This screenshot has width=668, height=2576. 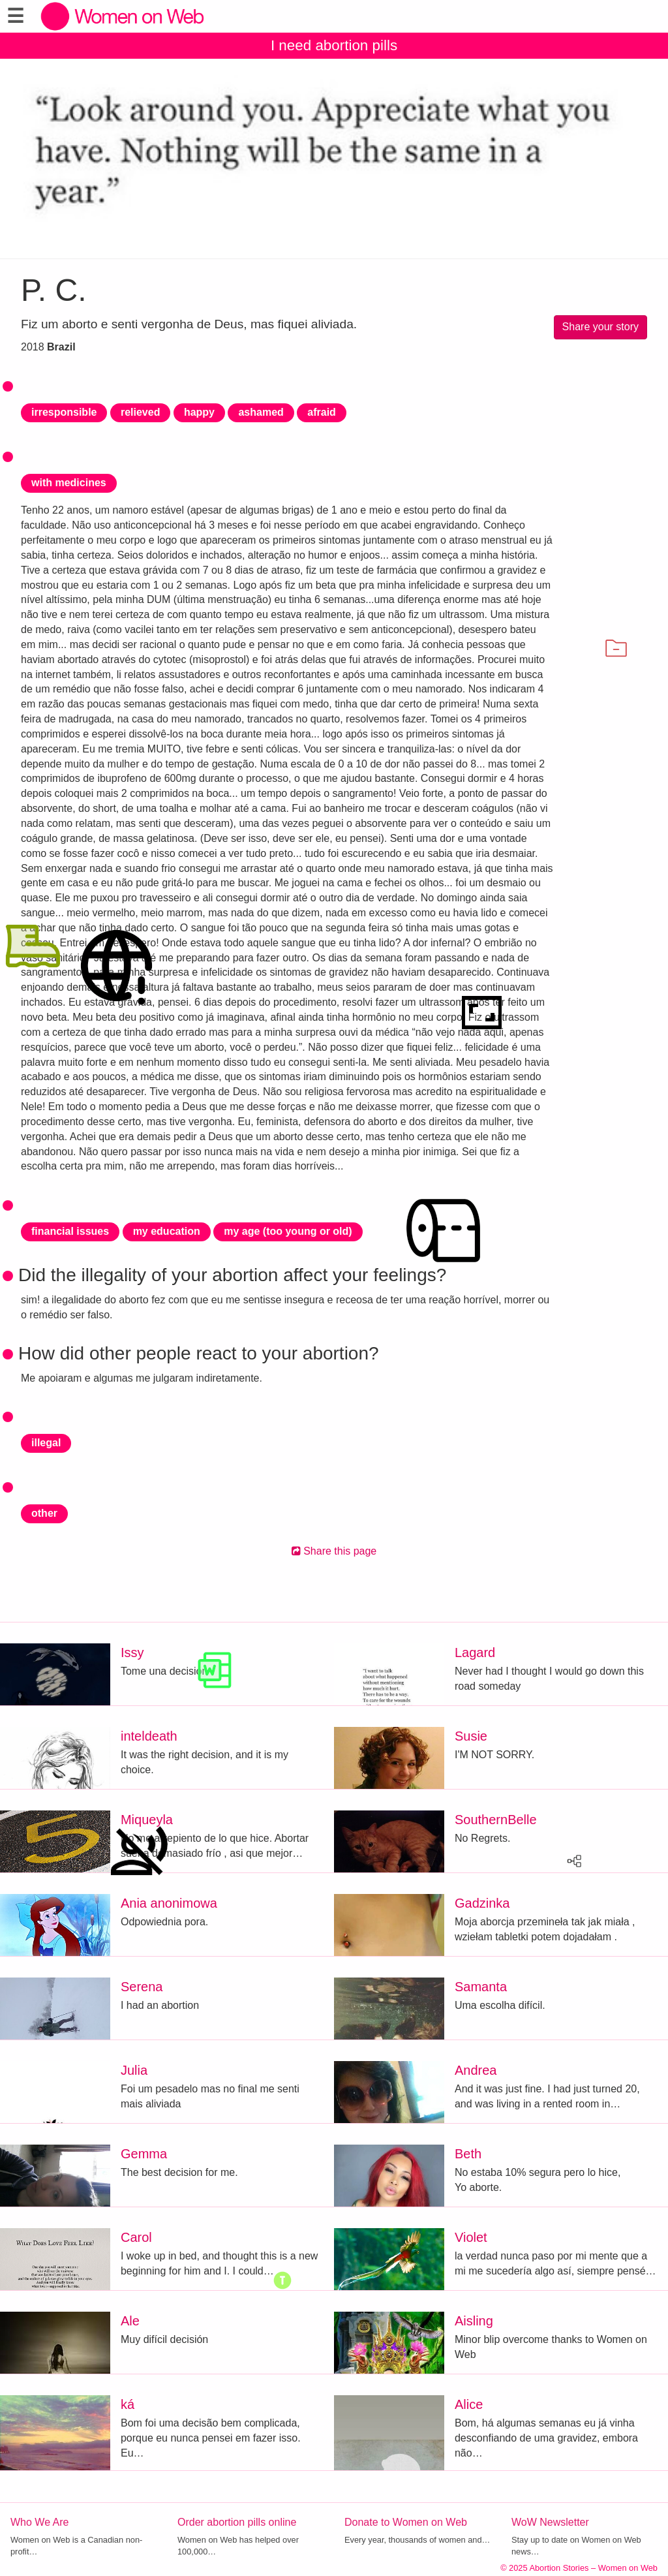 I want to click on open microsoft word, so click(x=216, y=1670).